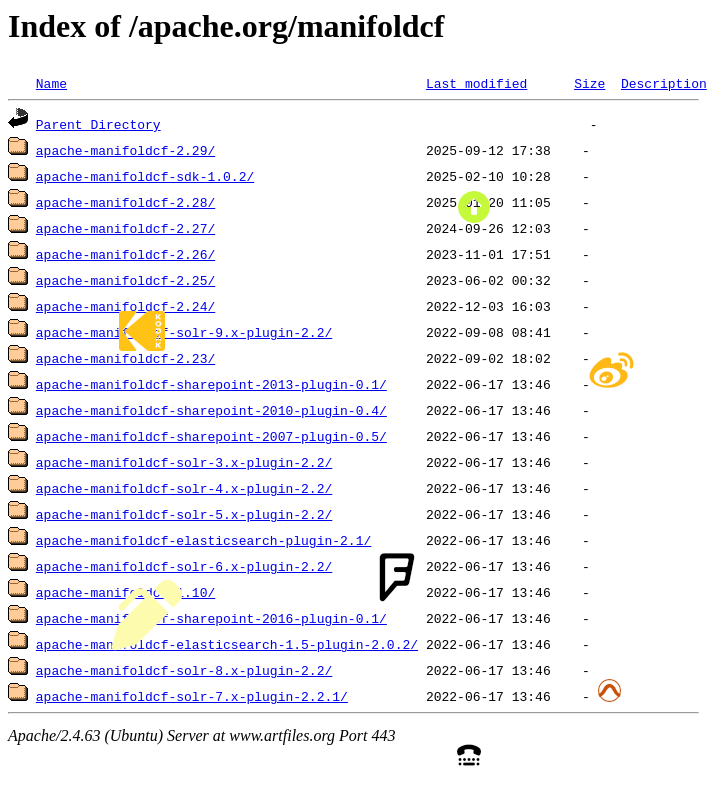 Image resolution: width=707 pixels, height=790 pixels. What do you see at coordinates (147, 615) in the screenshot?
I see `edit or modify content` at bounding box center [147, 615].